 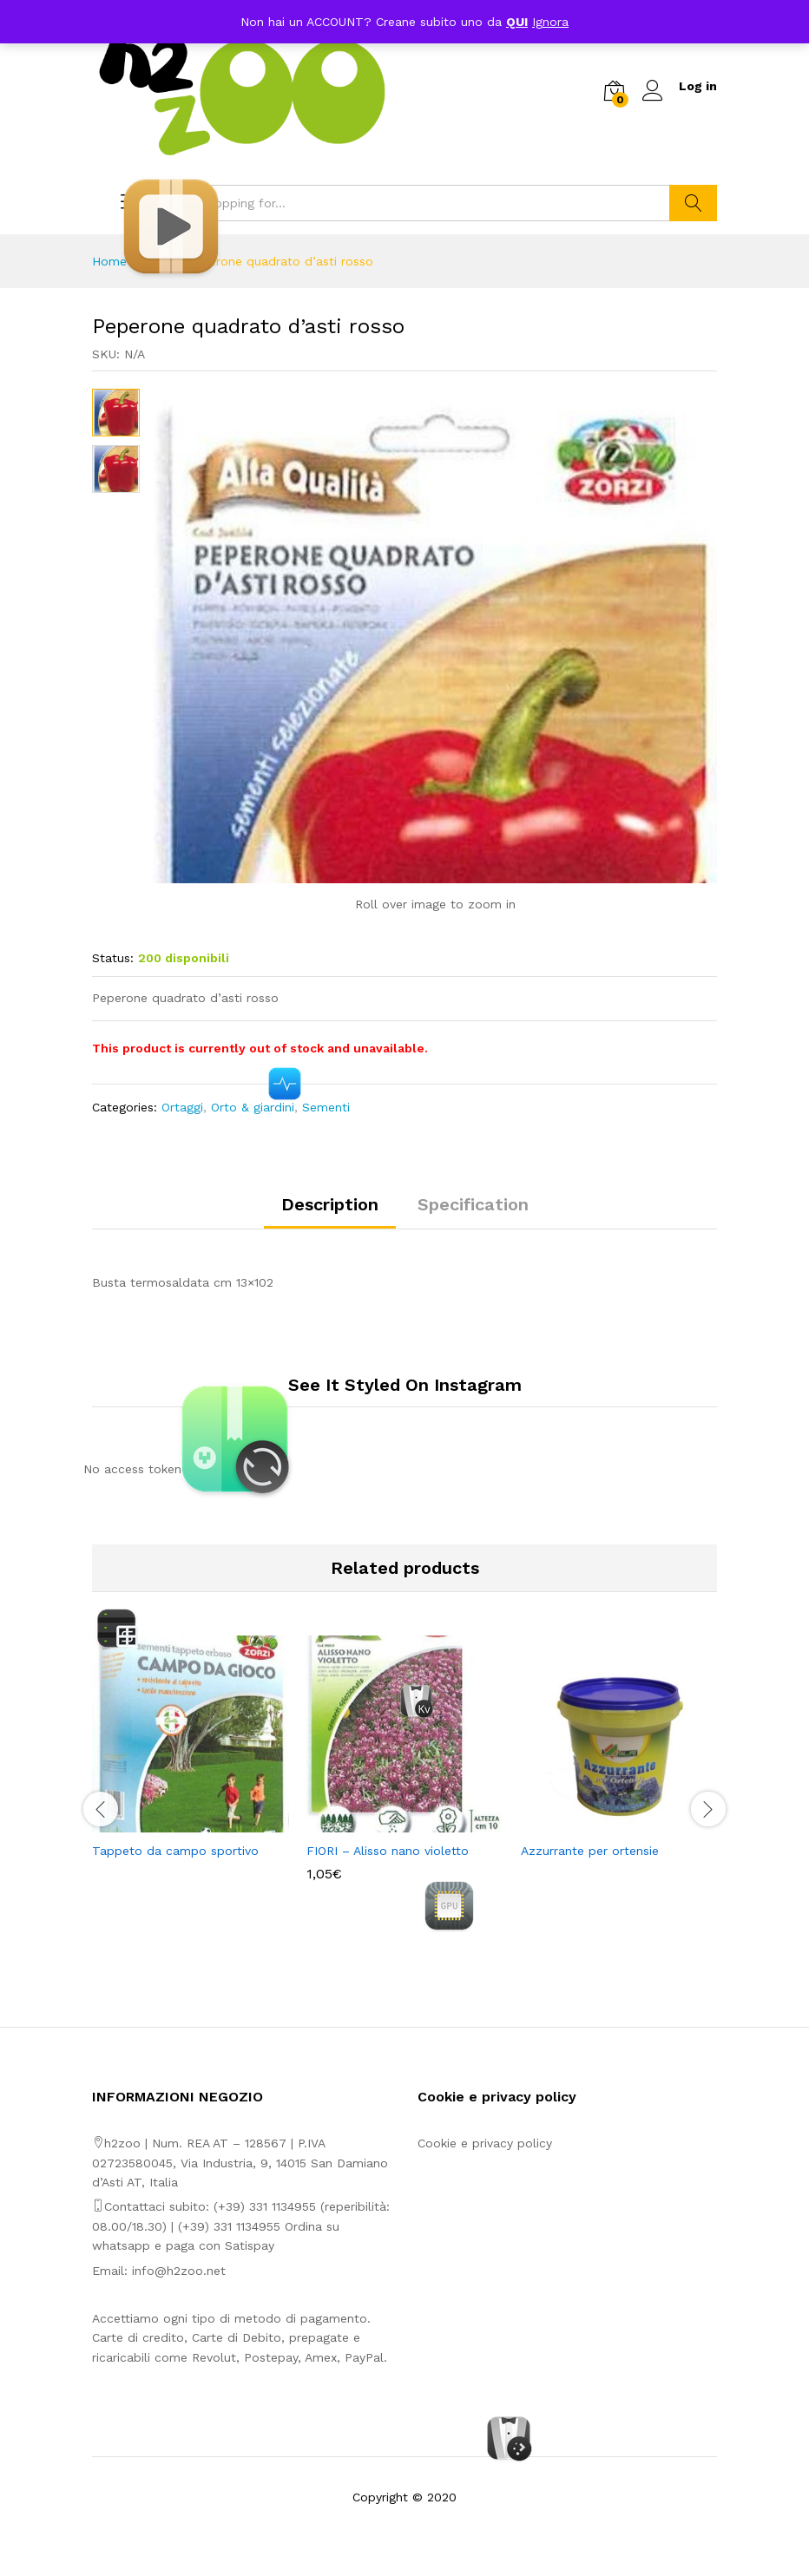 I want to click on open yast system update manager, so click(x=234, y=1439).